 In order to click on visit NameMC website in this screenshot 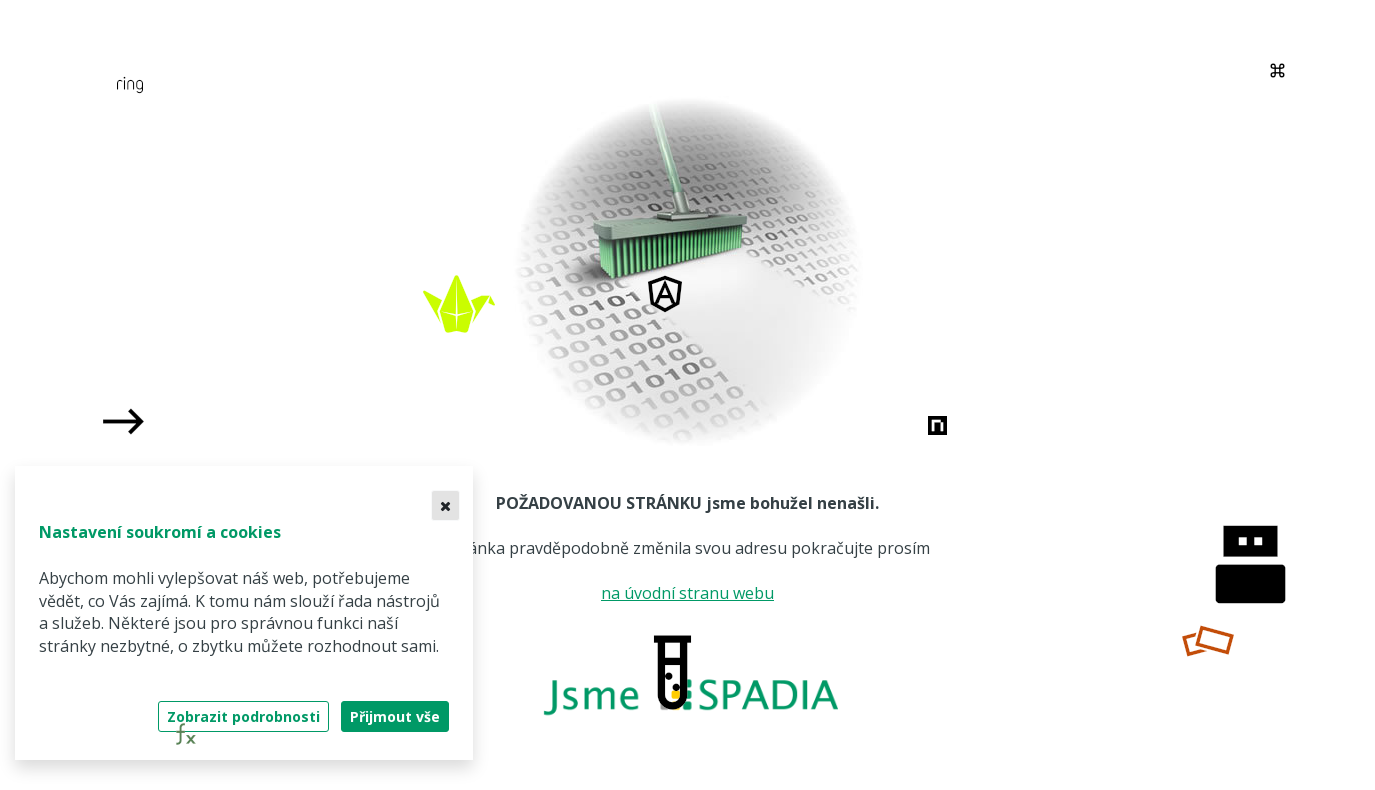, I will do `click(937, 425)`.